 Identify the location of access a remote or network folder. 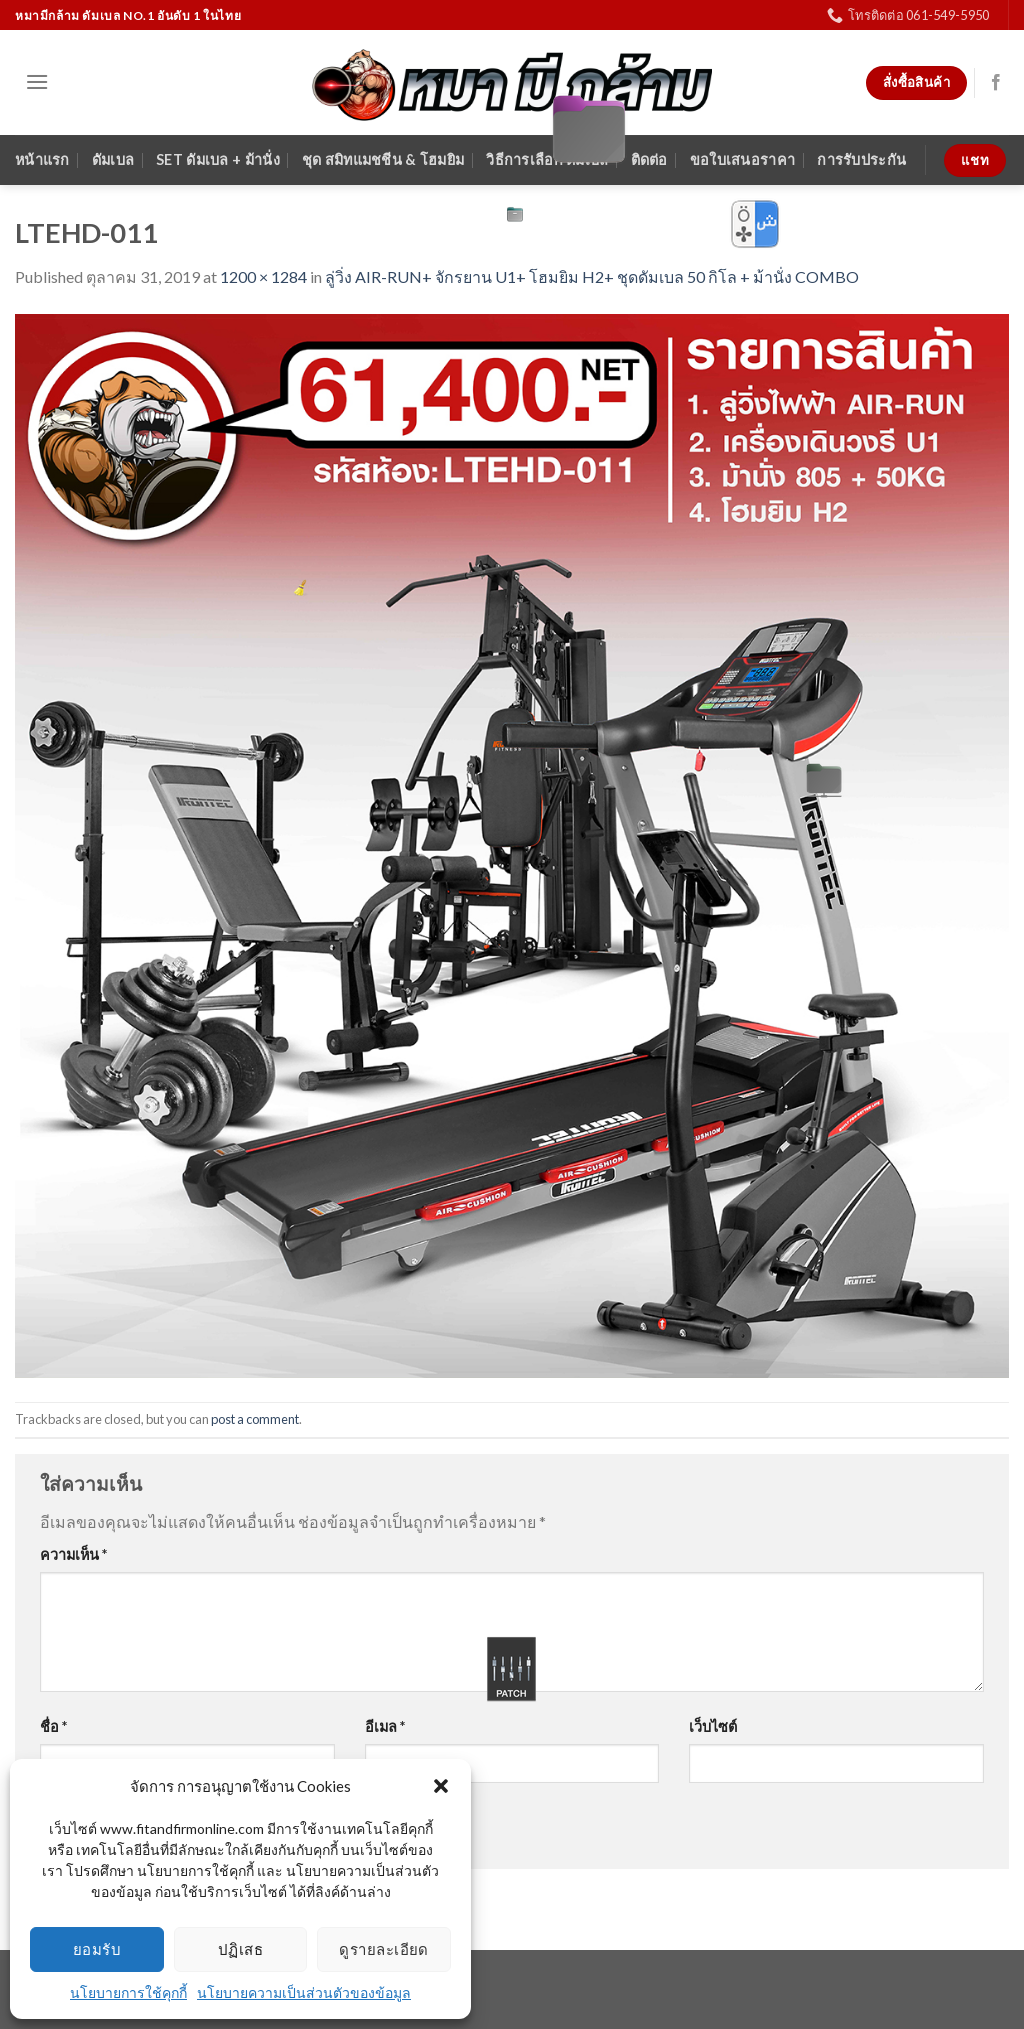
(824, 780).